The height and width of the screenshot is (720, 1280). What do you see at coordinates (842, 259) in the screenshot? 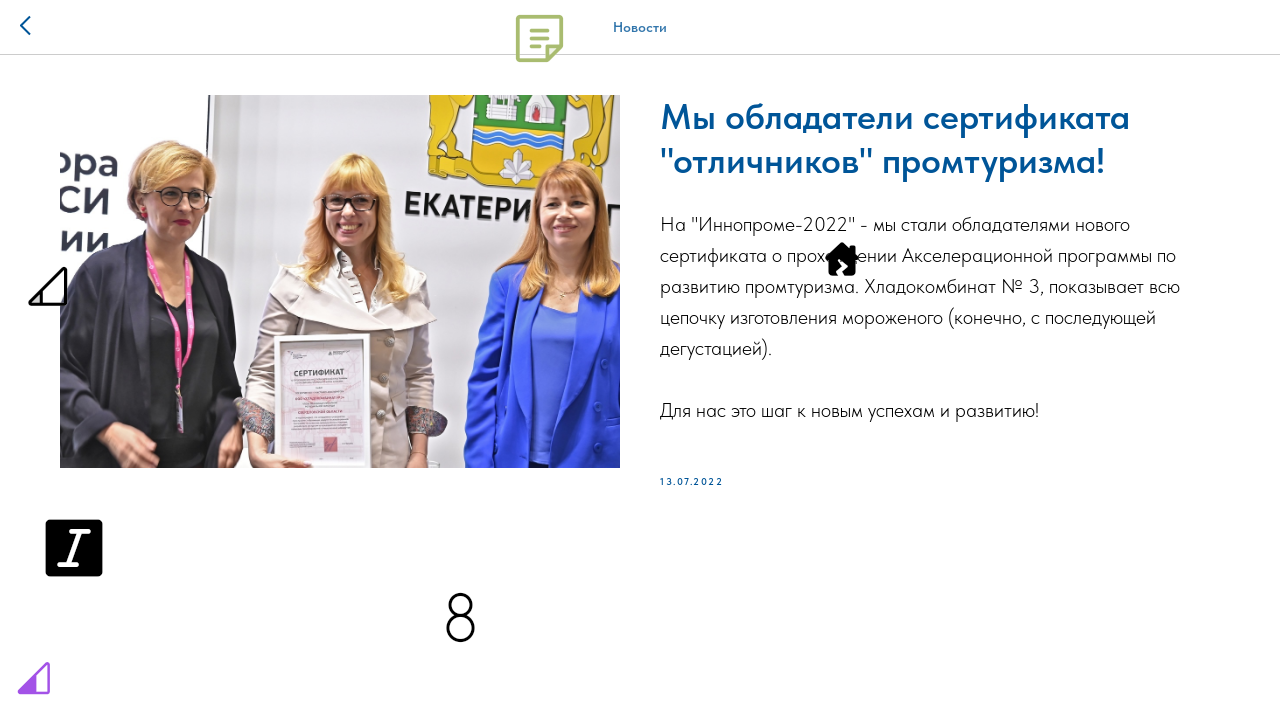
I see `indicates property damage or structural issues` at bounding box center [842, 259].